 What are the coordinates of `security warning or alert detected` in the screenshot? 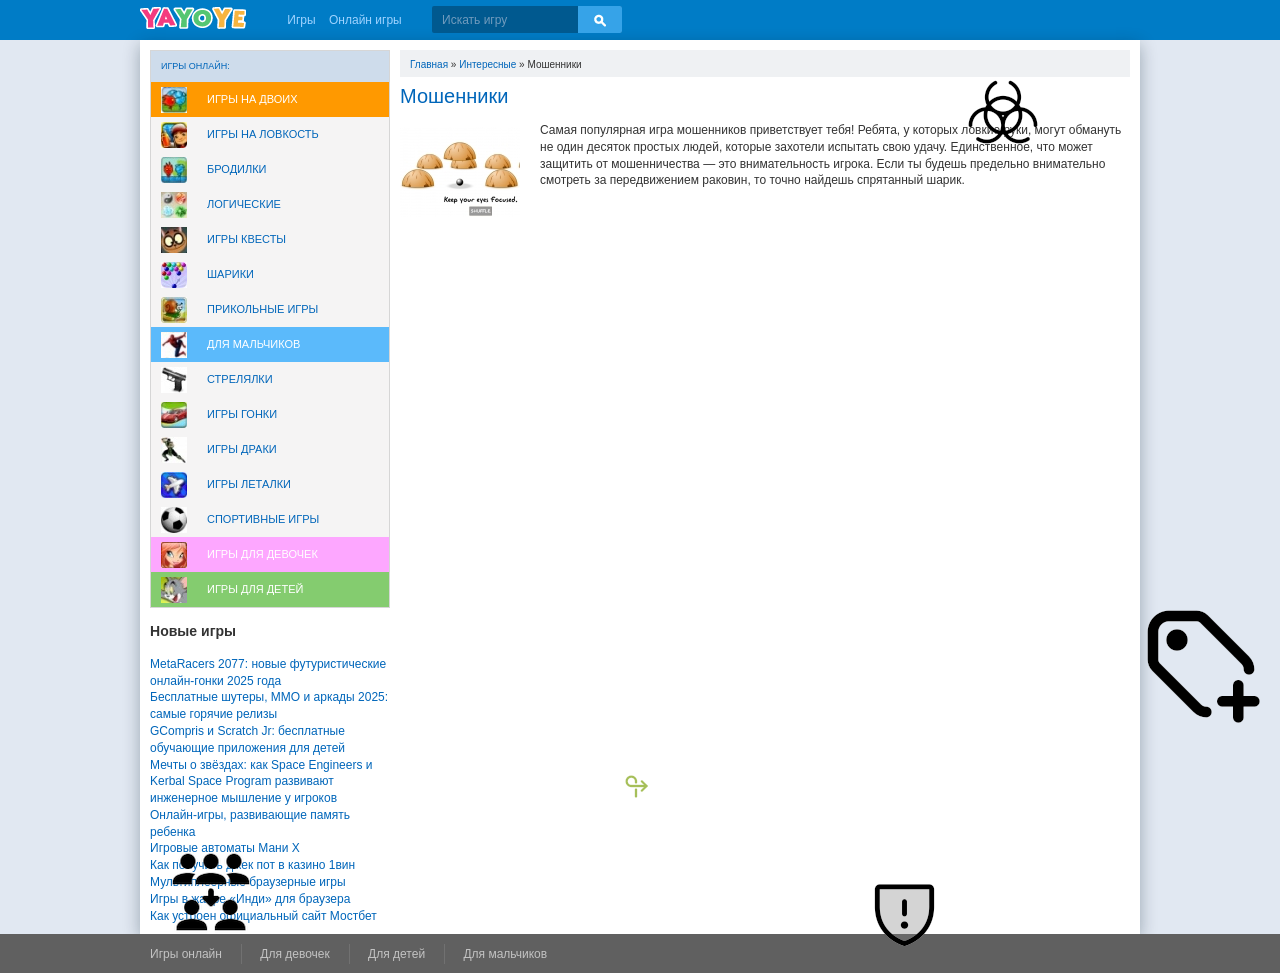 It's located at (904, 911).